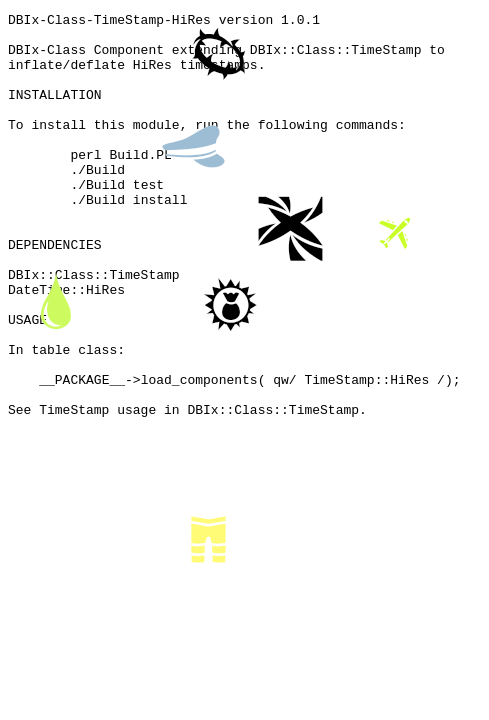  What do you see at coordinates (55, 301) in the screenshot?
I see `indicates water or liquid-related feature` at bounding box center [55, 301].